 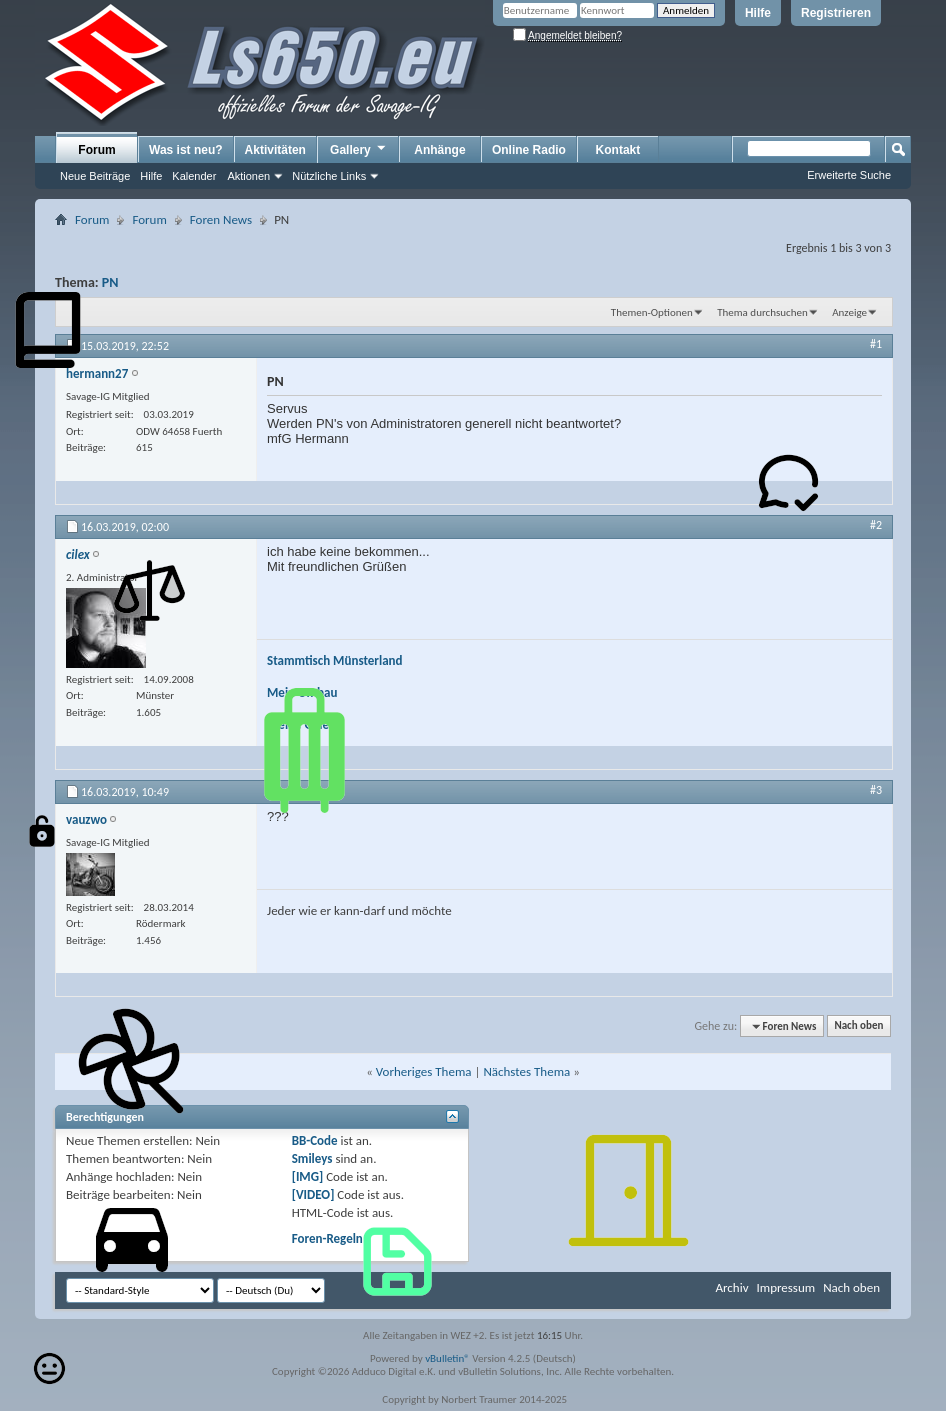 What do you see at coordinates (49, 1368) in the screenshot?
I see `rate your experience as neutral` at bounding box center [49, 1368].